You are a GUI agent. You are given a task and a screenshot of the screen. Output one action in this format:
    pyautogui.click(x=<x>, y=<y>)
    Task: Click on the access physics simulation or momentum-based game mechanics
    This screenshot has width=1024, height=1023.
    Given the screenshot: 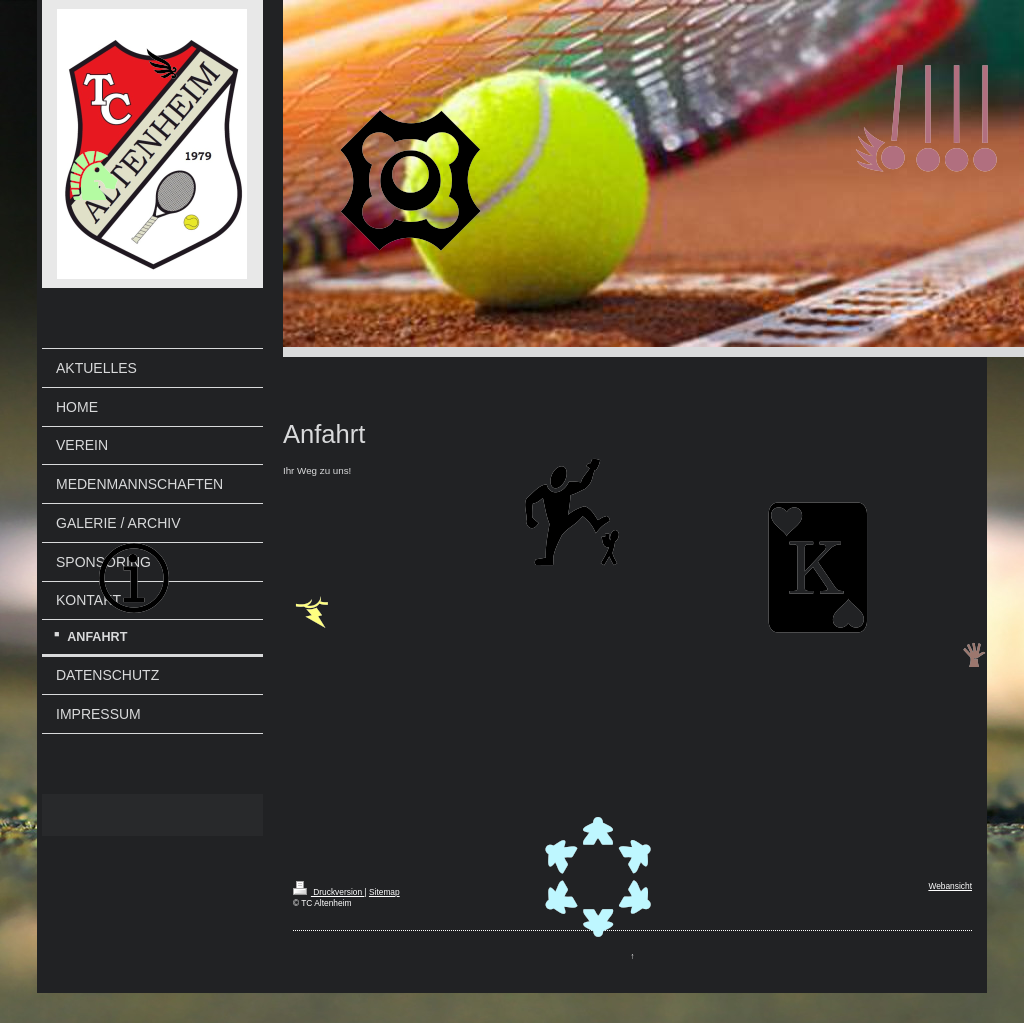 What is the action you would take?
    pyautogui.click(x=926, y=136)
    